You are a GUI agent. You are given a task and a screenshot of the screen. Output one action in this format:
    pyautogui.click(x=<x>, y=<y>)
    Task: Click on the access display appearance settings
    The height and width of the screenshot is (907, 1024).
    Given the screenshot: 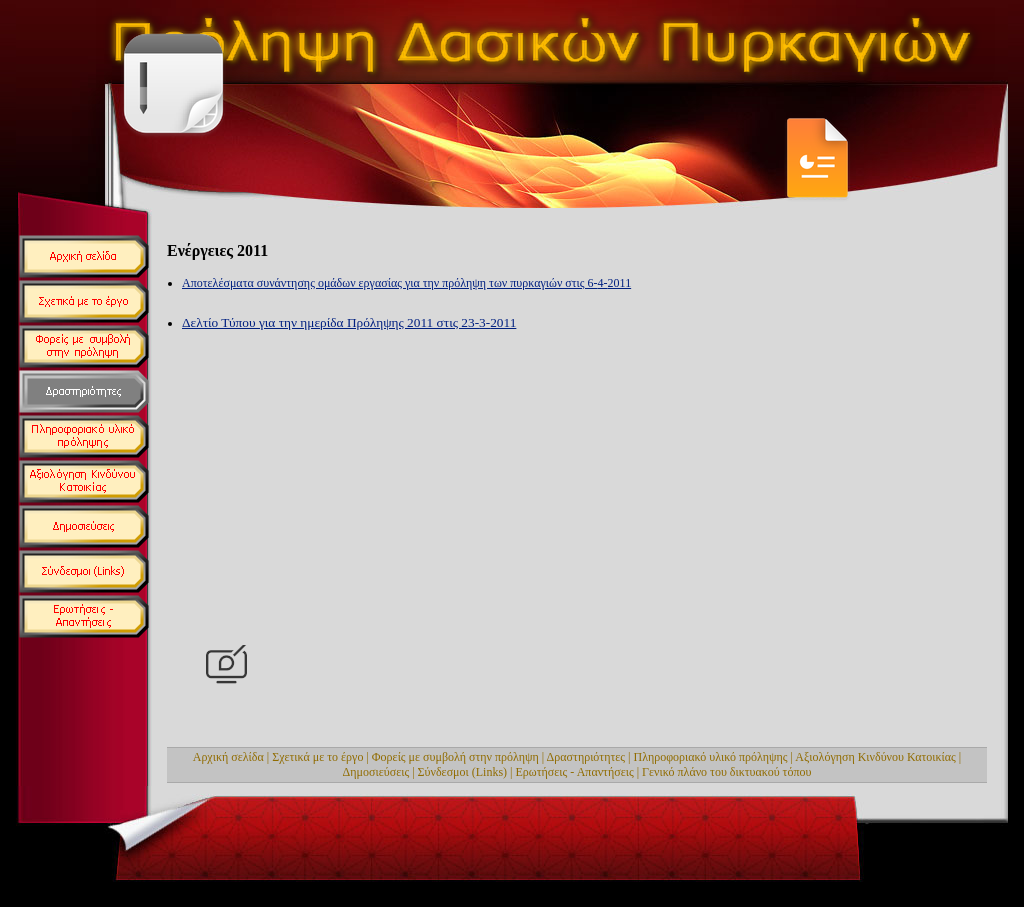 What is the action you would take?
    pyautogui.click(x=226, y=665)
    